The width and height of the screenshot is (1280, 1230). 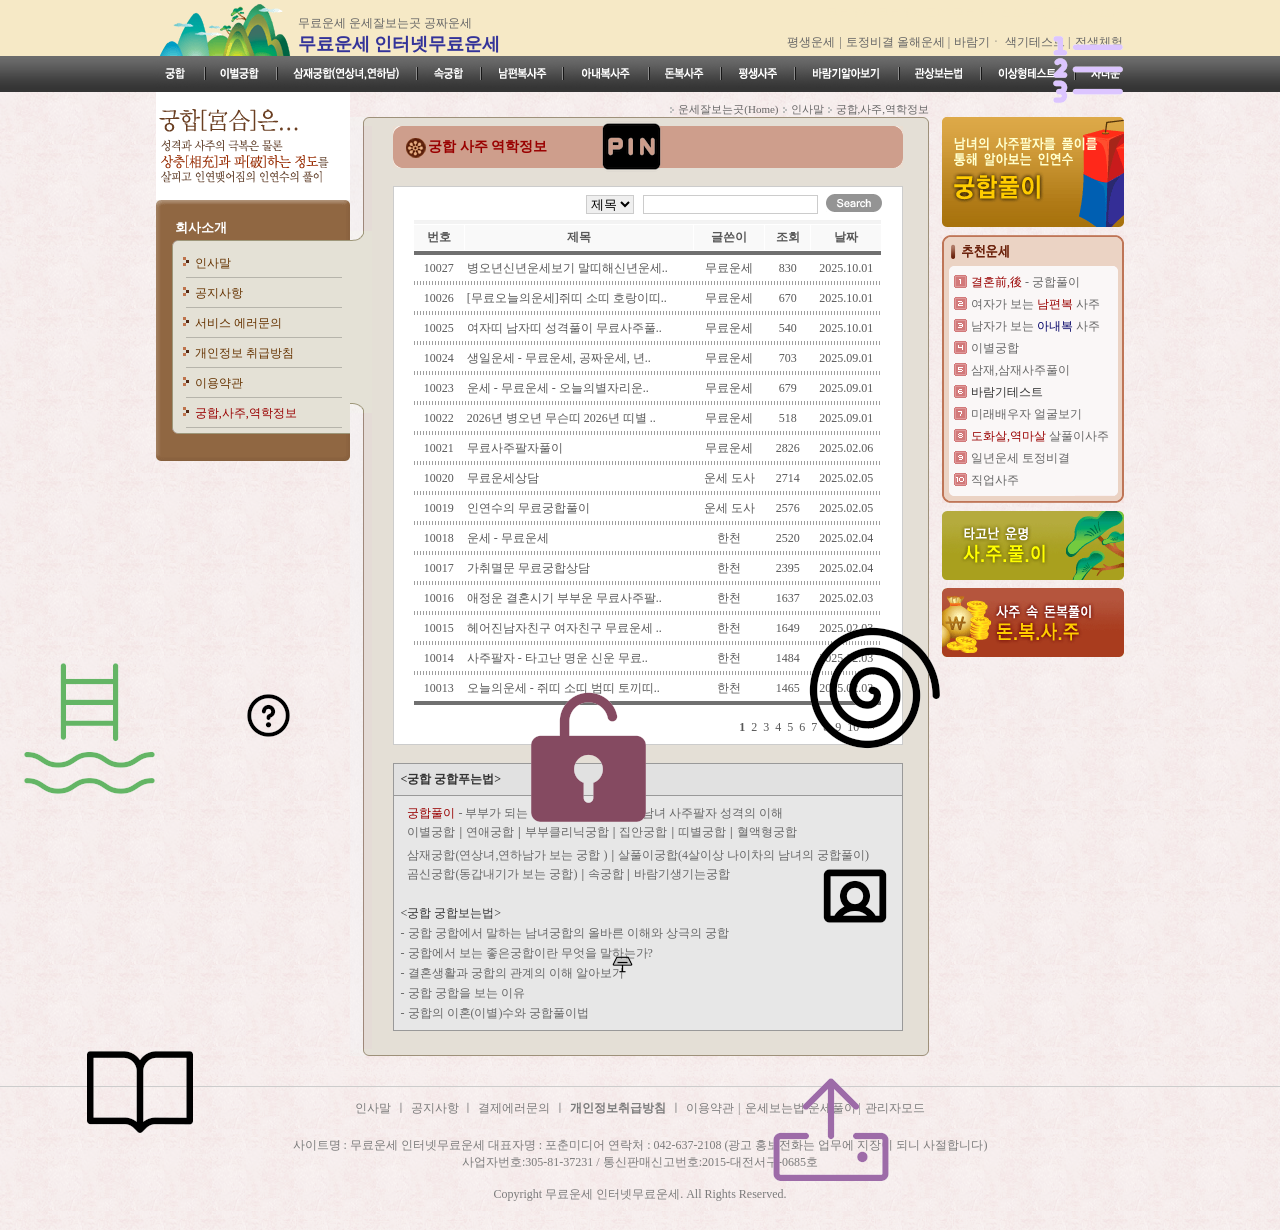 I want to click on upload a file or document, so click(x=831, y=1136).